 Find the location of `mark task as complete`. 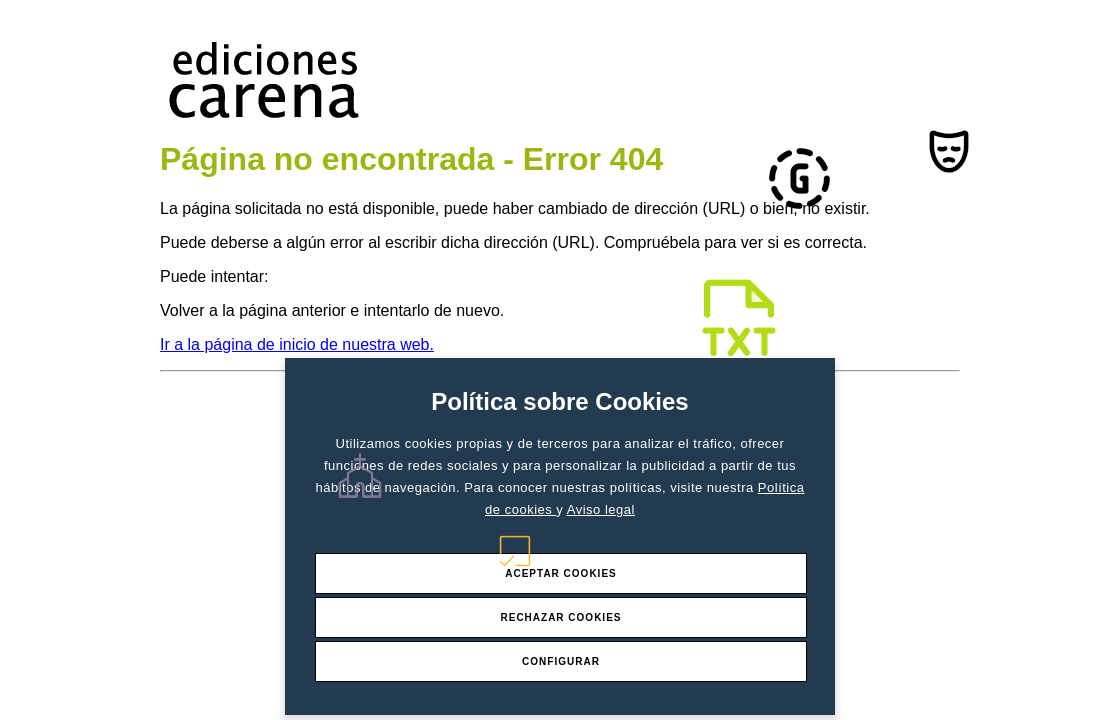

mark task as complete is located at coordinates (515, 551).